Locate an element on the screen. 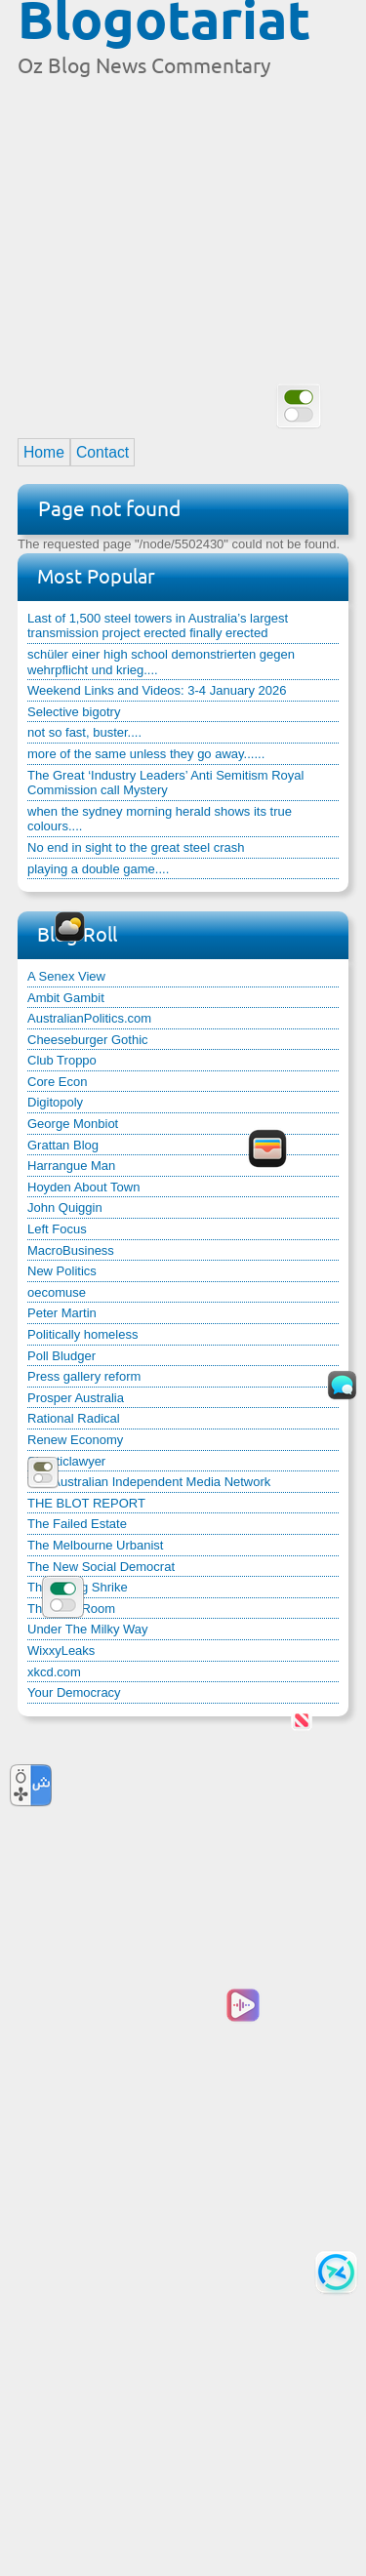  open the Apple News app is located at coordinates (302, 1720).